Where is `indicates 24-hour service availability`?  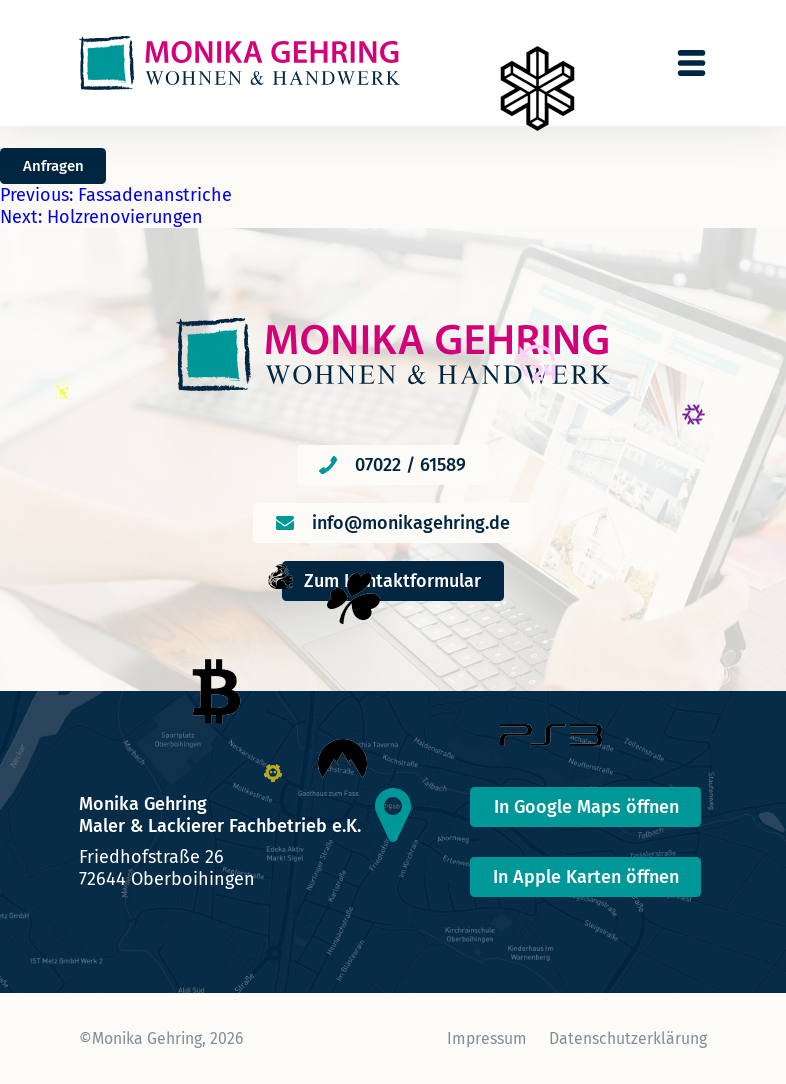 indicates 24-hour service availability is located at coordinates (537, 362).